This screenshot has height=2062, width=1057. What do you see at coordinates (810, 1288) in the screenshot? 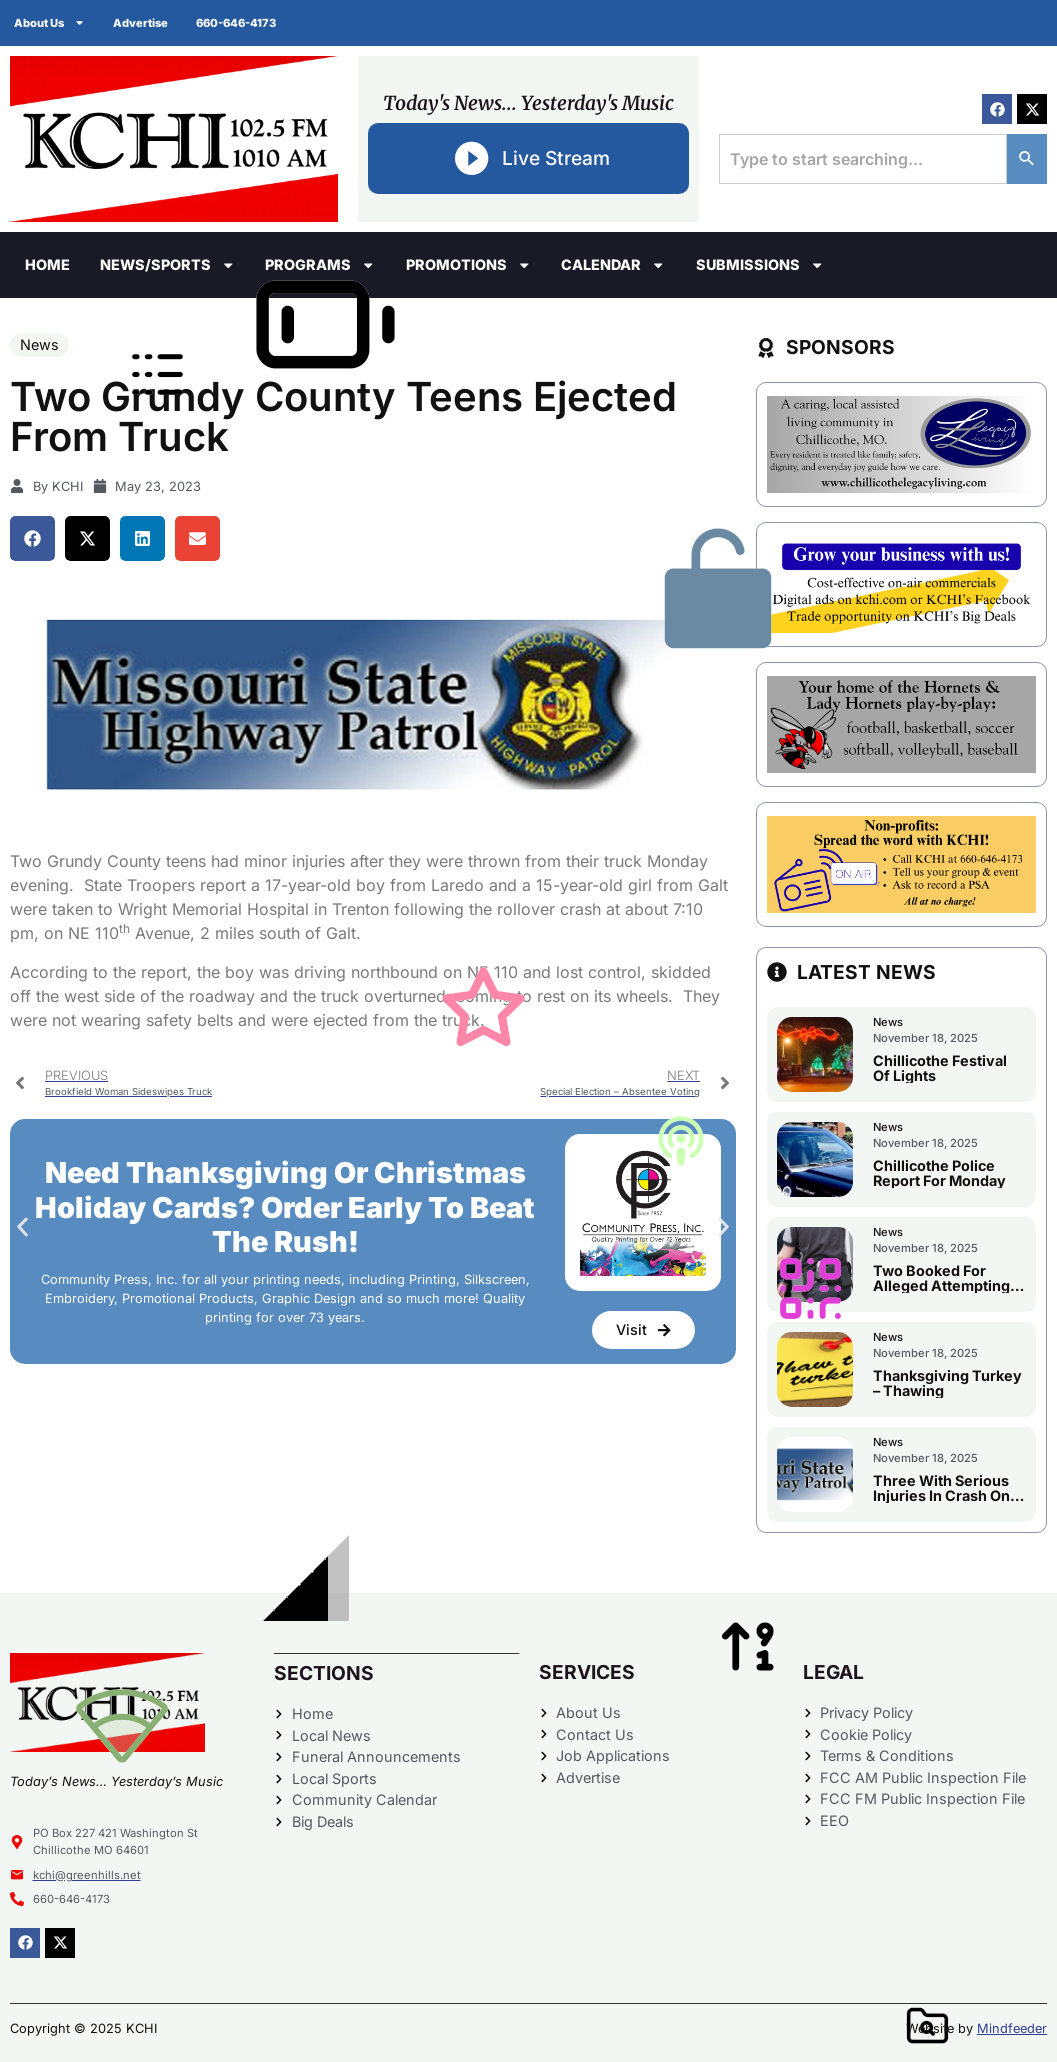
I see `scan or generate a QR code` at bounding box center [810, 1288].